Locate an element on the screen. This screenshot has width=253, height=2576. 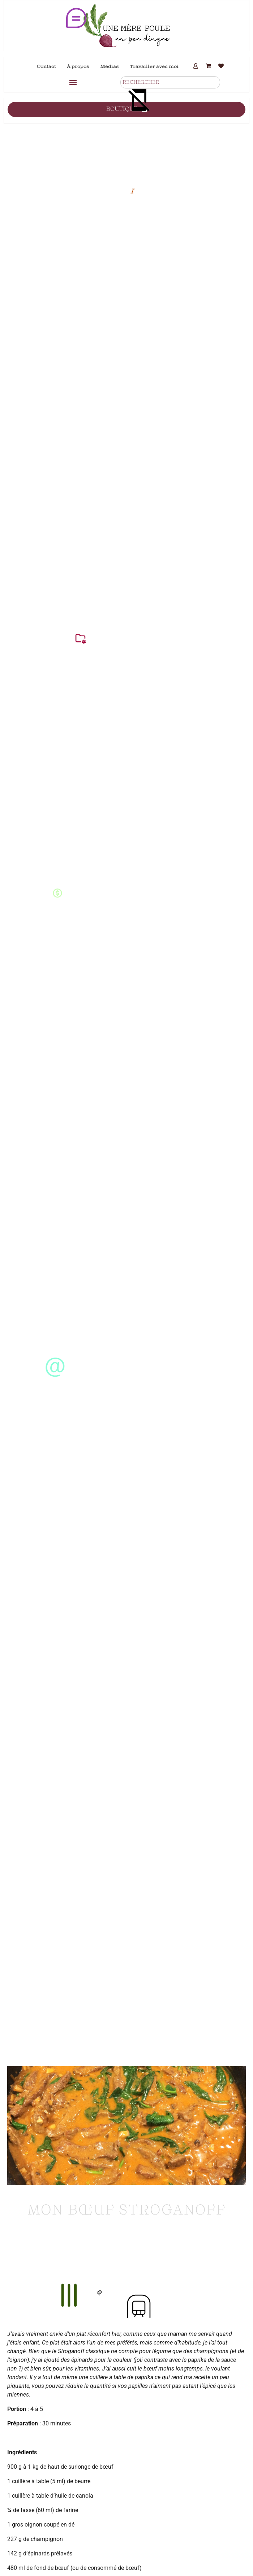
disable mobile device or phone features is located at coordinates (139, 100).